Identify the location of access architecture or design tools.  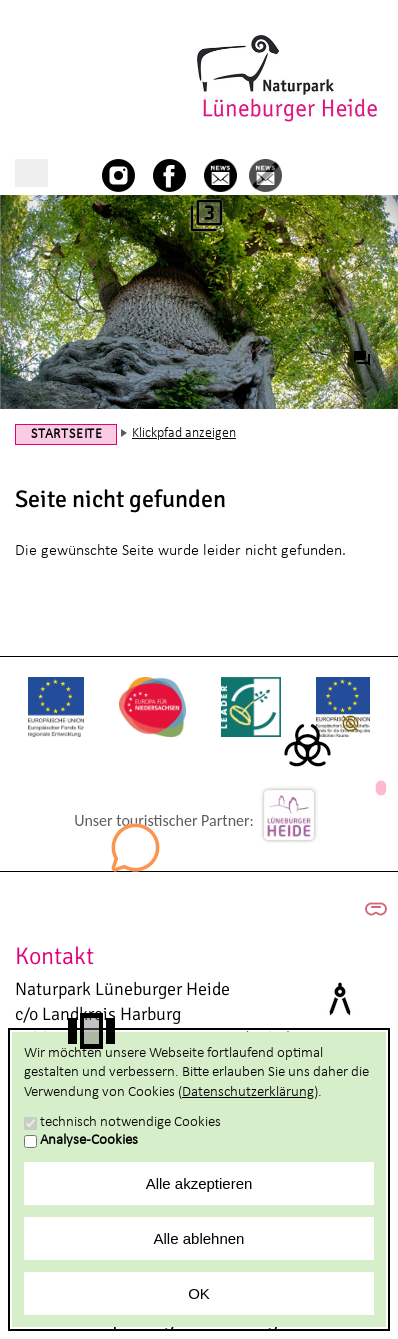
(340, 999).